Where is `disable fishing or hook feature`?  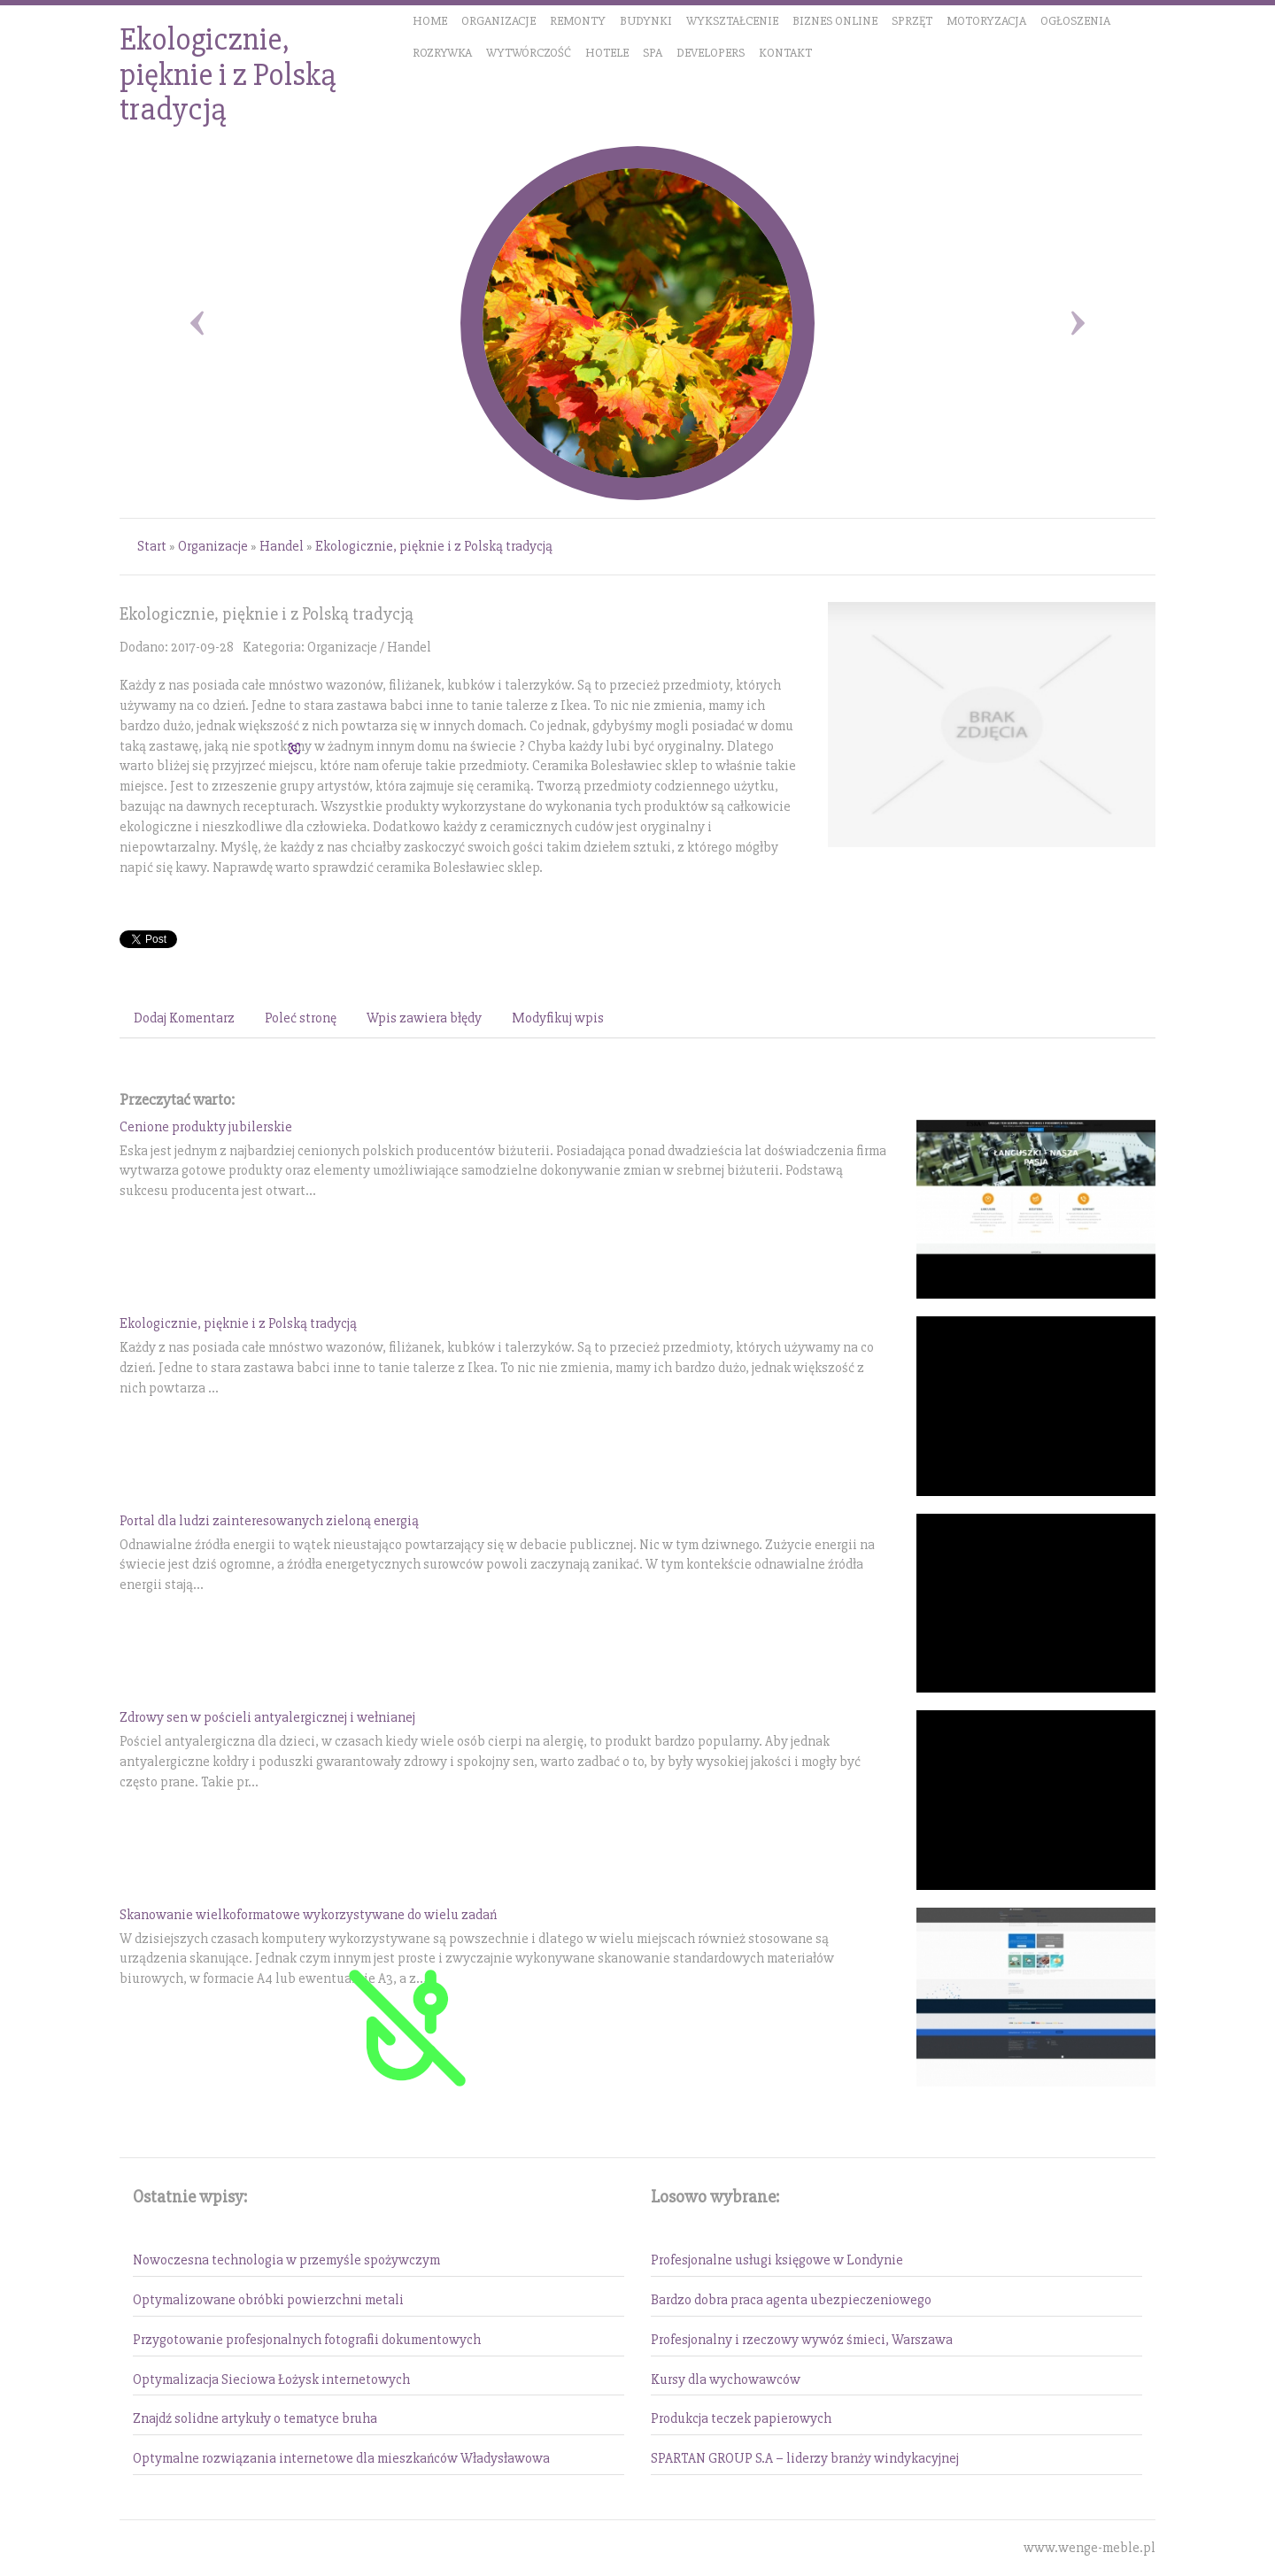
disable fishing or hook feature is located at coordinates (407, 2028).